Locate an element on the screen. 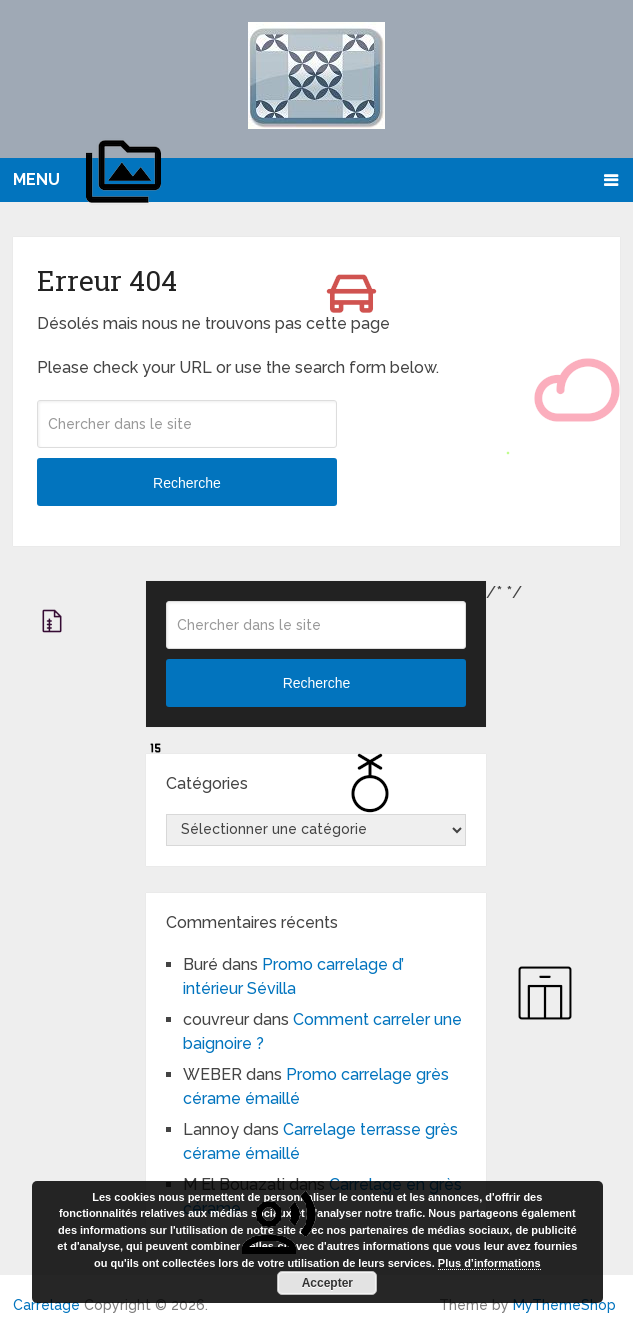  indicates elevator access nearby is located at coordinates (545, 993).